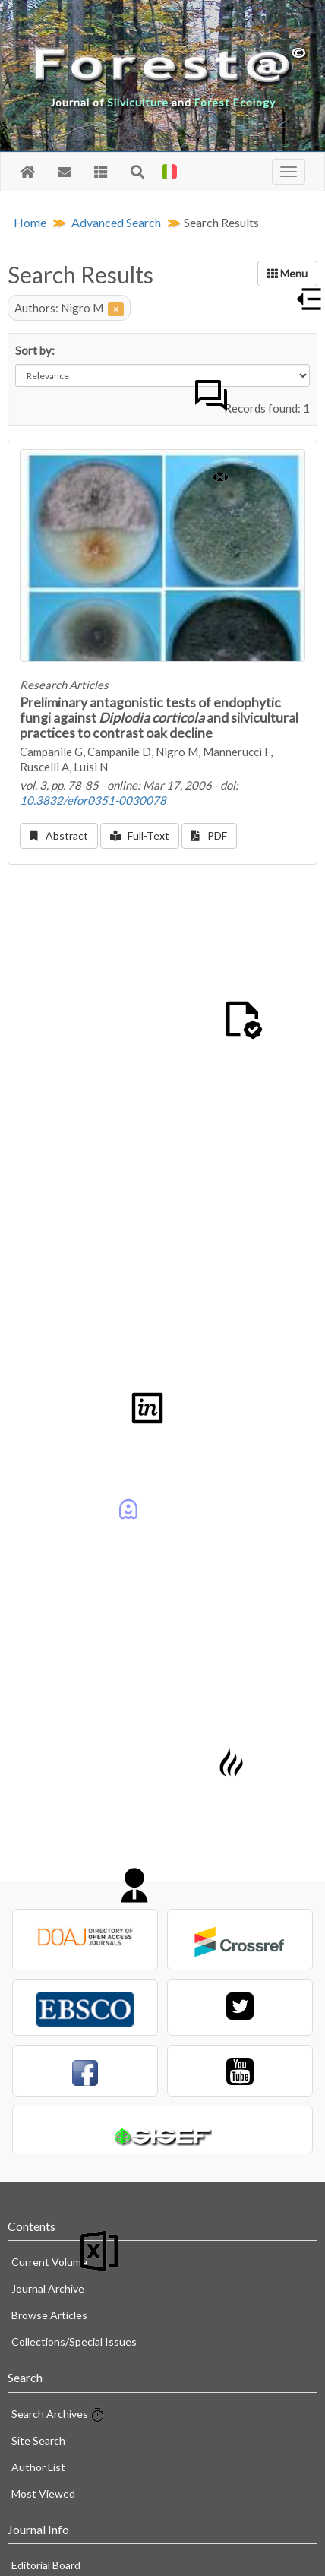 This screenshot has width=325, height=2576. What do you see at coordinates (220, 477) in the screenshot?
I see `open HSBC banking app` at bounding box center [220, 477].